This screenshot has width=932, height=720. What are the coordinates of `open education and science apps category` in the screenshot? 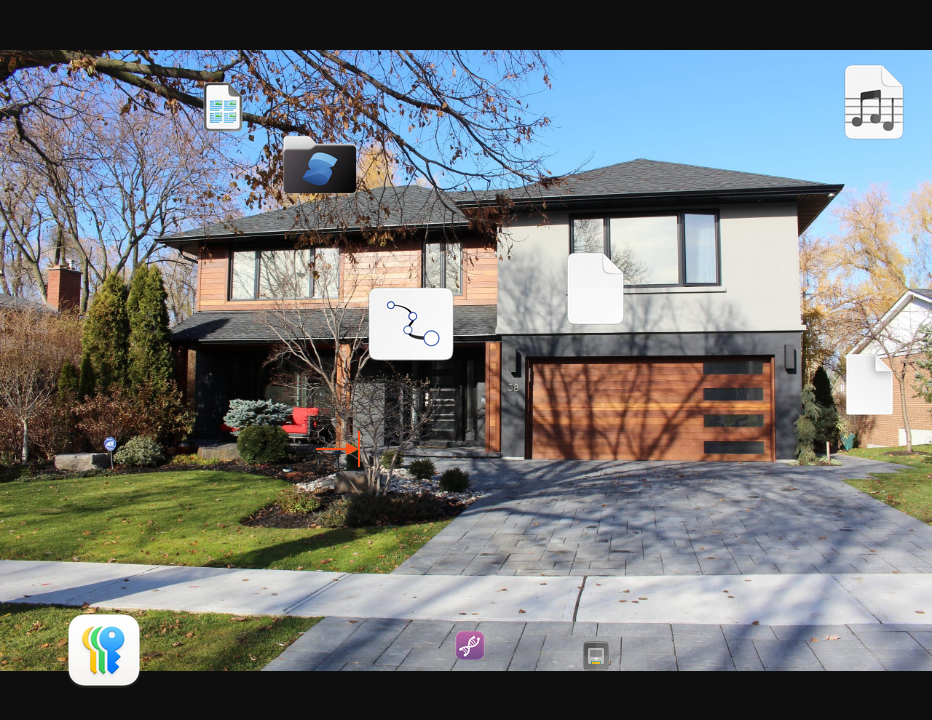 It's located at (470, 646).